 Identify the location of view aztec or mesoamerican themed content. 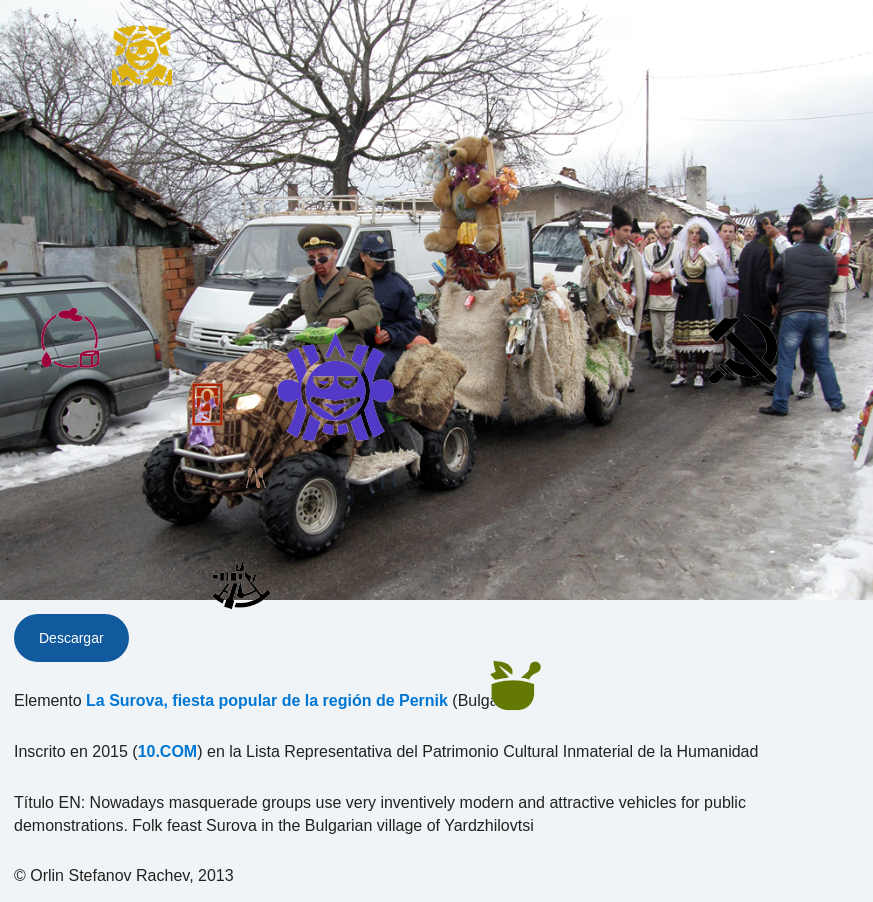
(335, 386).